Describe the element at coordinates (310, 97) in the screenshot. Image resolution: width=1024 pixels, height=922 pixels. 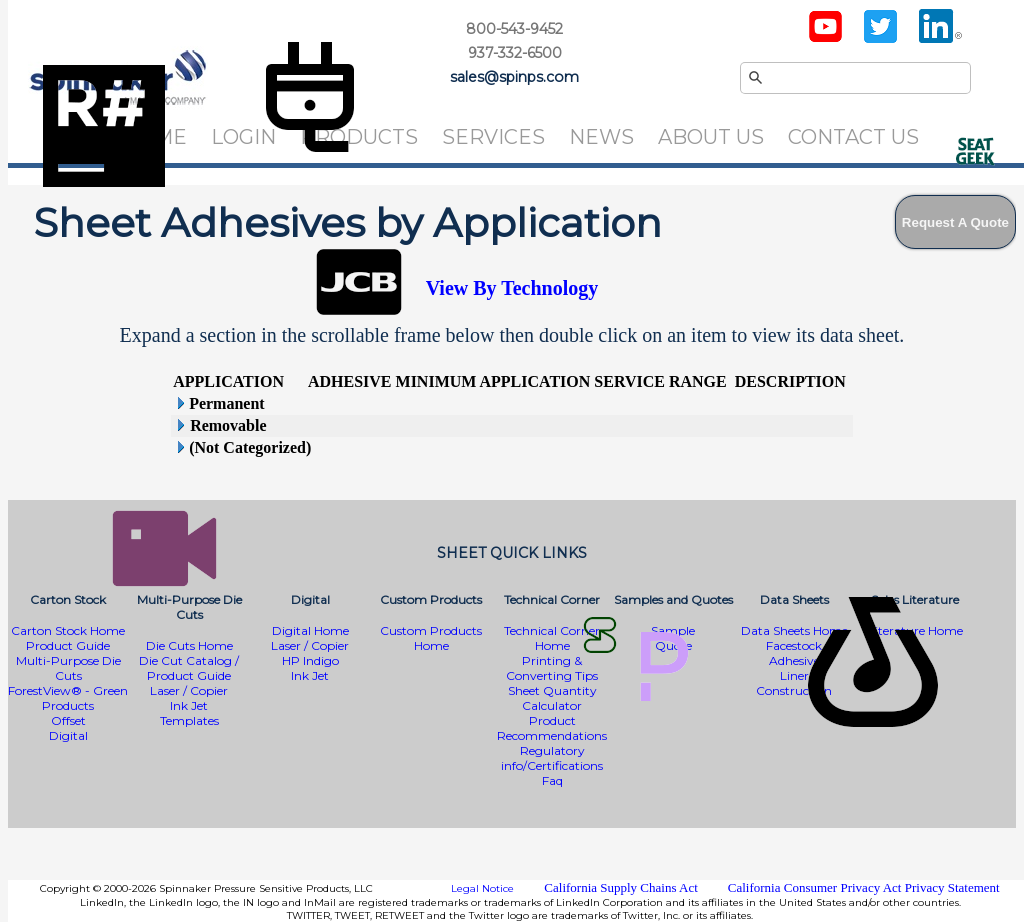
I see `connect to a power source` at that location.